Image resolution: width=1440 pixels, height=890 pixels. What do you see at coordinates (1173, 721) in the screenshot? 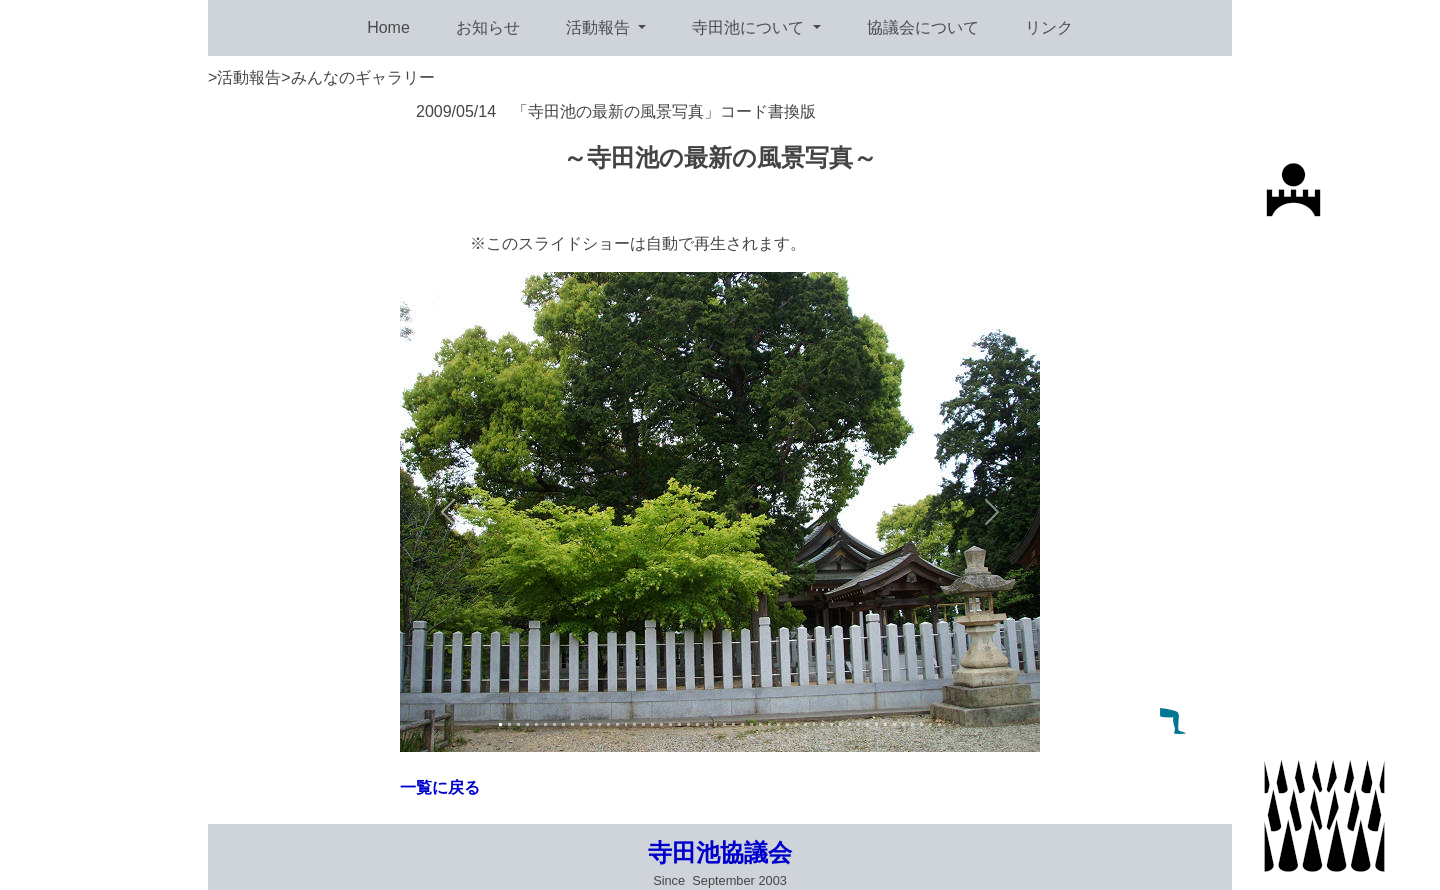
I see `select leg in body part anatomy diagram` at bounding box center [1173, 721].